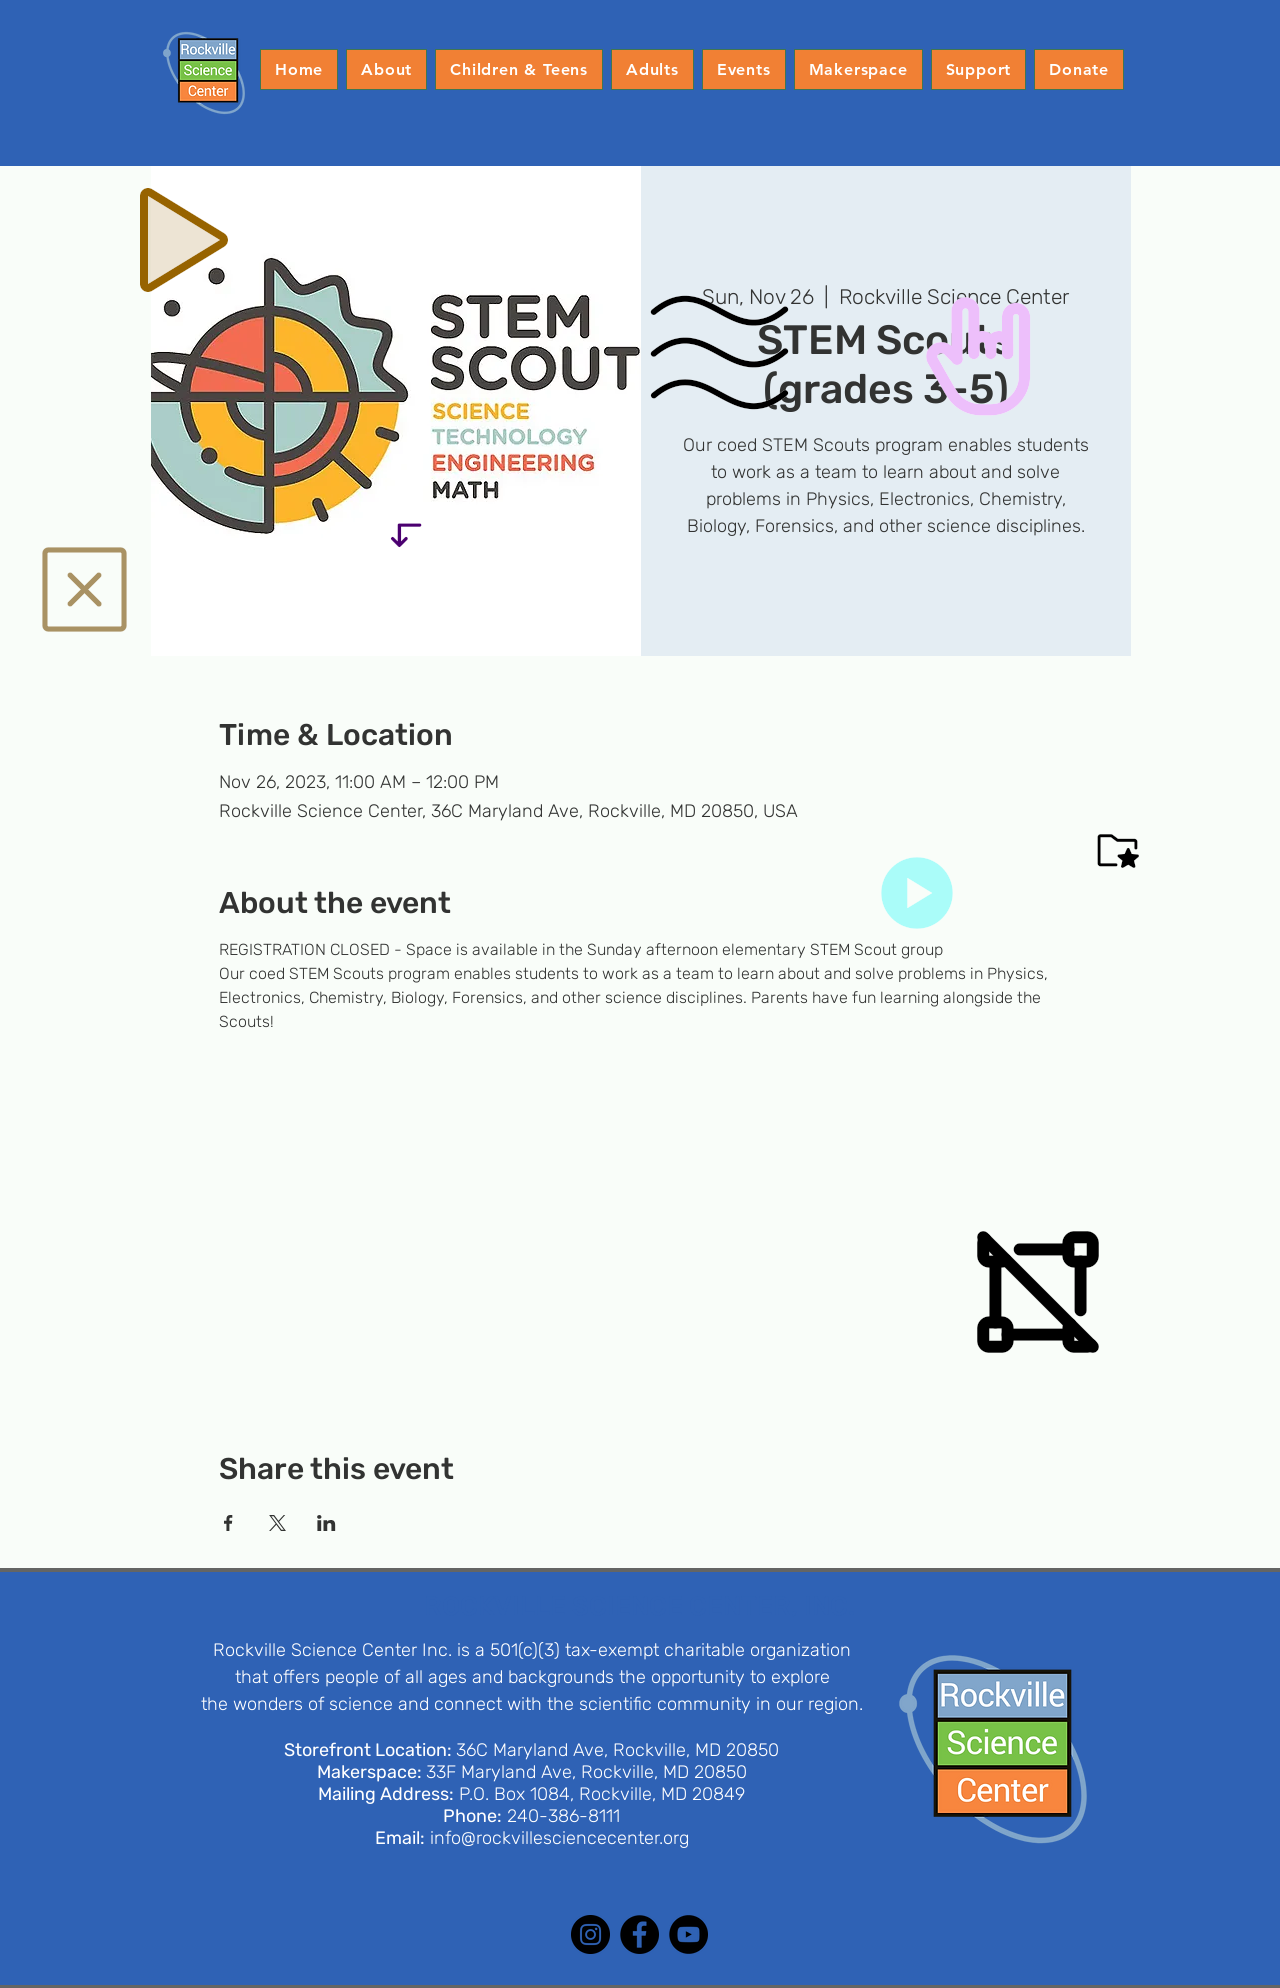  I want to click on navigate back and down in a menu hierarchy, so click(405, 533).